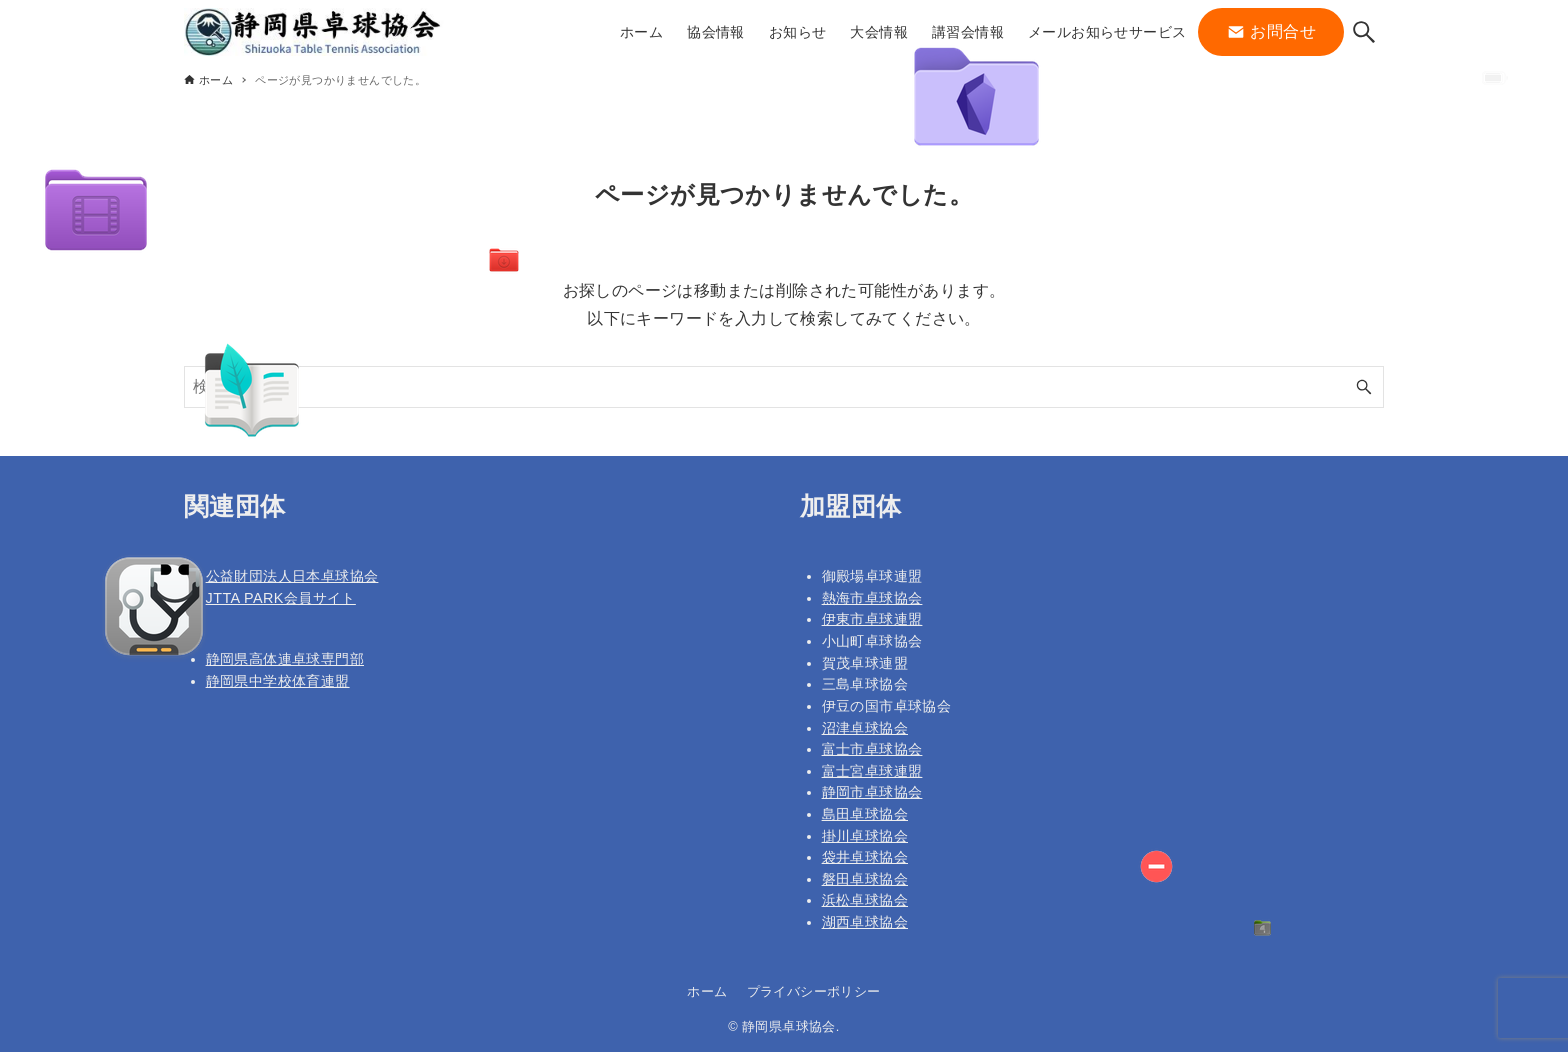  What do you see at coordinates (251, 392) in the screenshot?
I see `open foliate e-book reader library` at bounding box center [251, 392].